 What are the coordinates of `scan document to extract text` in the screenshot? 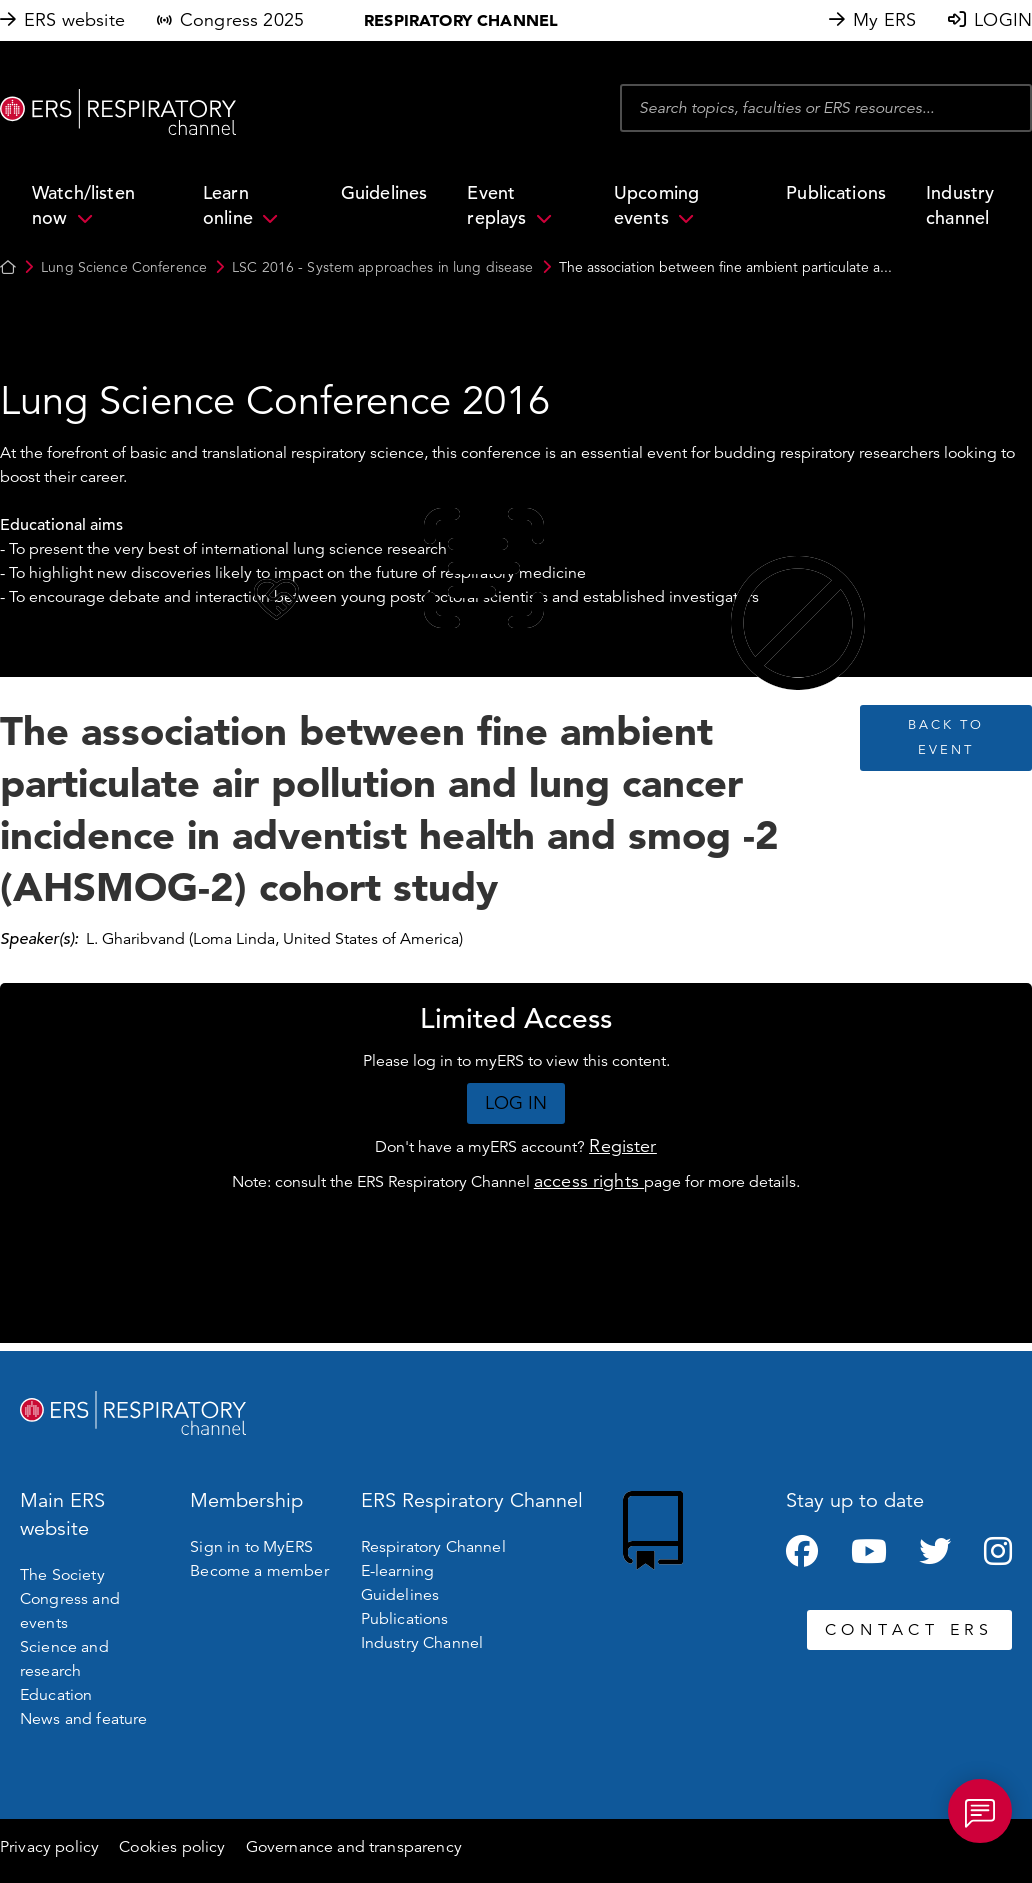 It's located at (484, 568).